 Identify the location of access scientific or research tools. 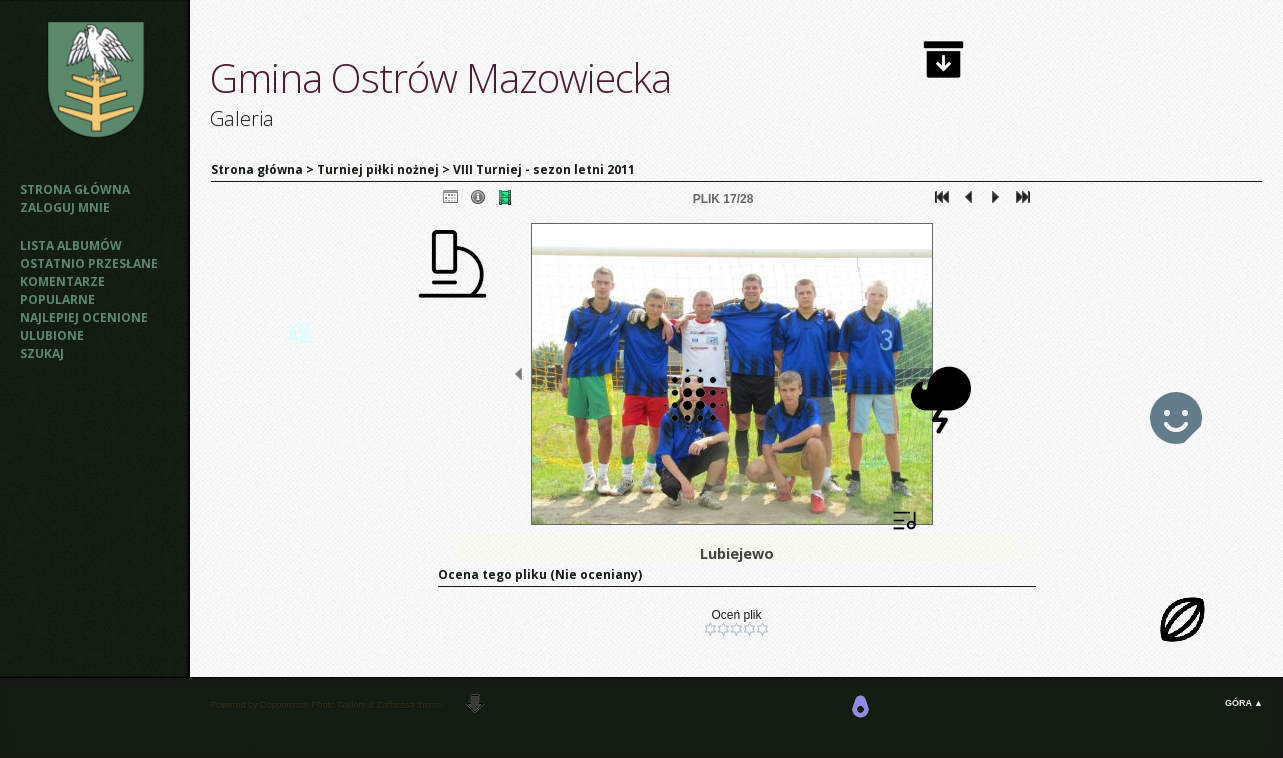
(452, 266).